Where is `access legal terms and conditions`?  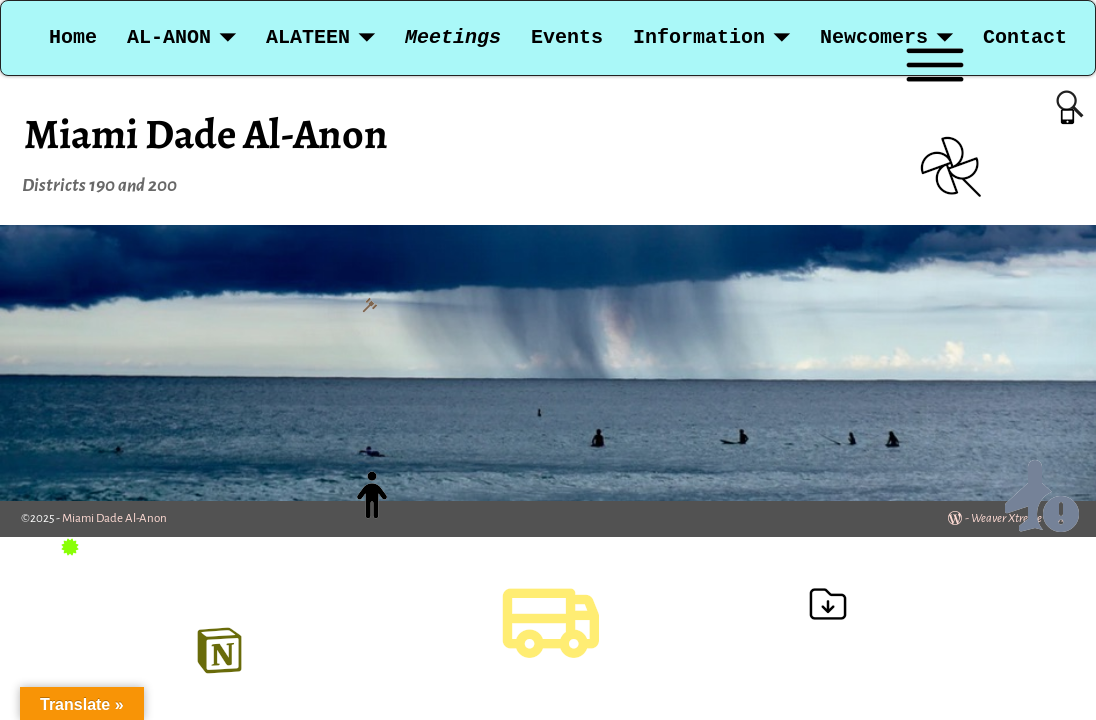
access legal terms and conditions is located at coordinates (369, 305).